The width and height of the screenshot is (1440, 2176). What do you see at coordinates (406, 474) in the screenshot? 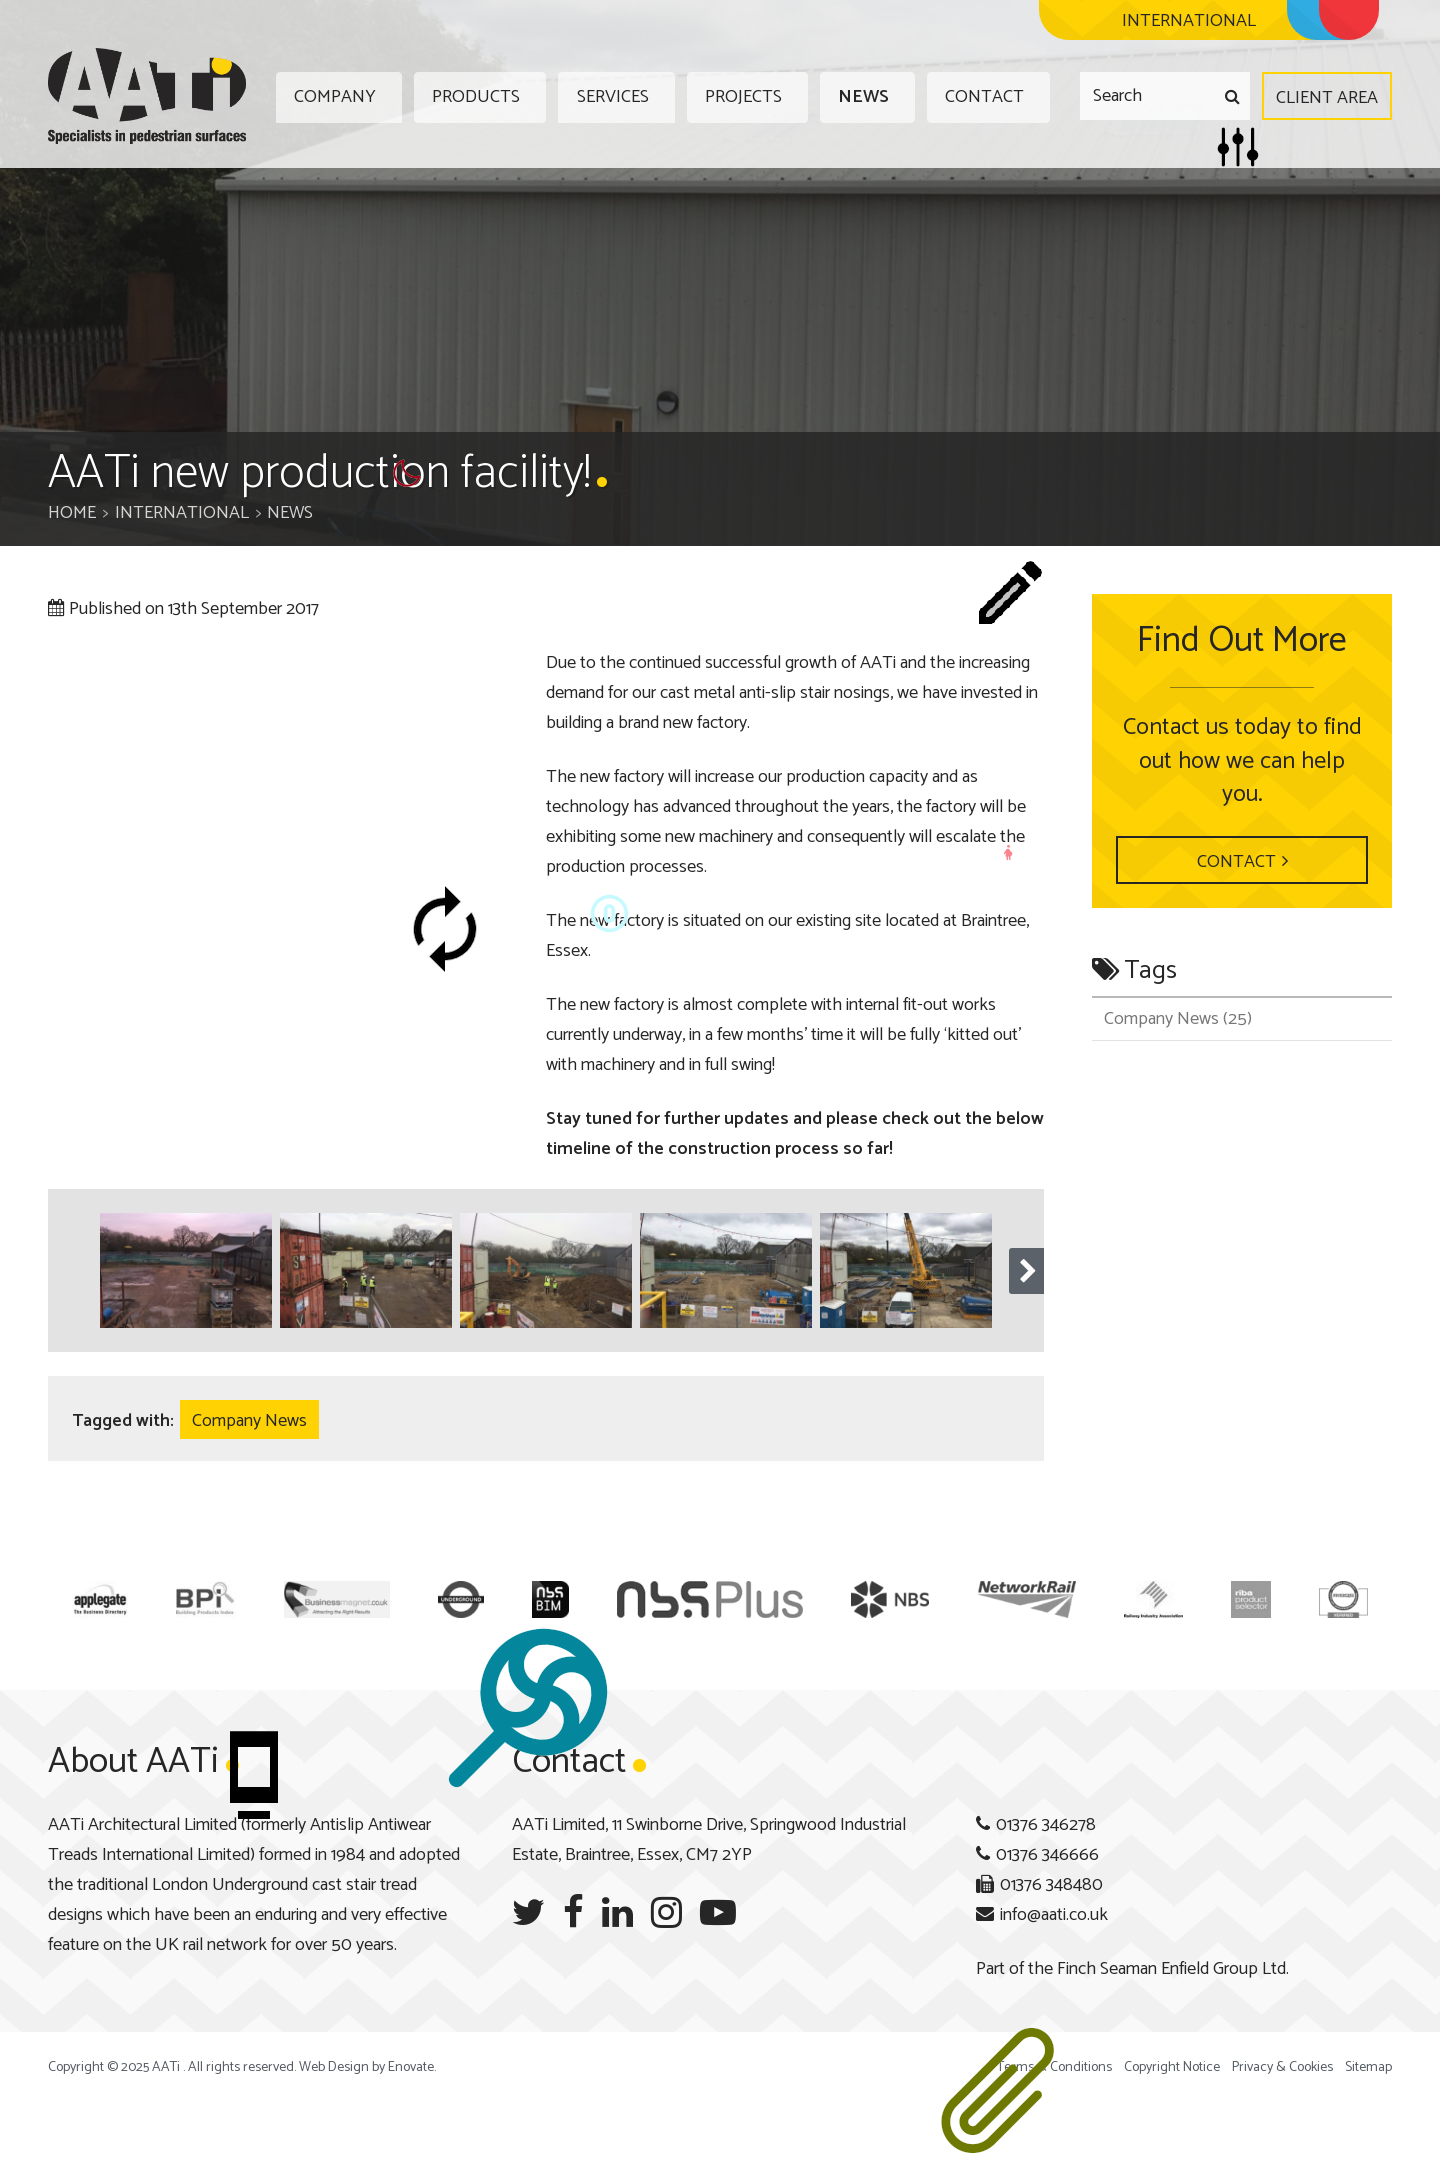
I see `toggle dark mode or night theme` at bounding box center [406, 474].